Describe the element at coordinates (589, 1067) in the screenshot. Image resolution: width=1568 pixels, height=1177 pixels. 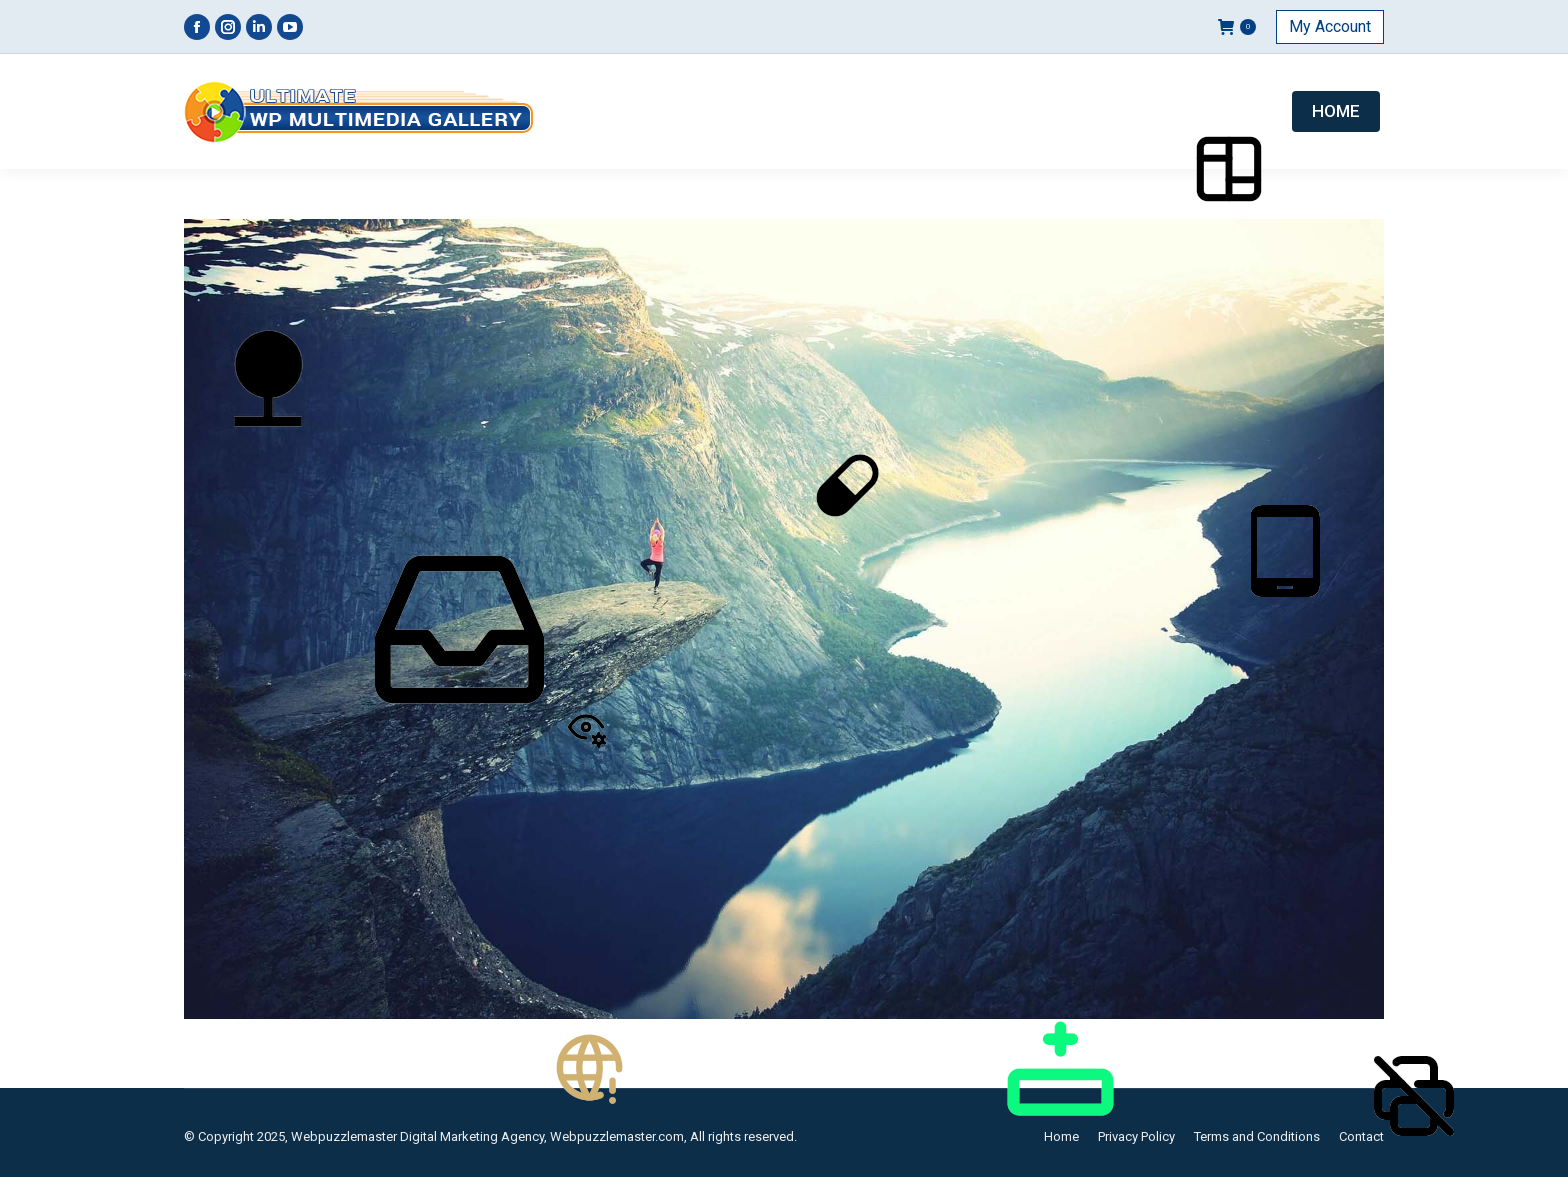
I see `indicates a global network or internet connection issue` at that location.